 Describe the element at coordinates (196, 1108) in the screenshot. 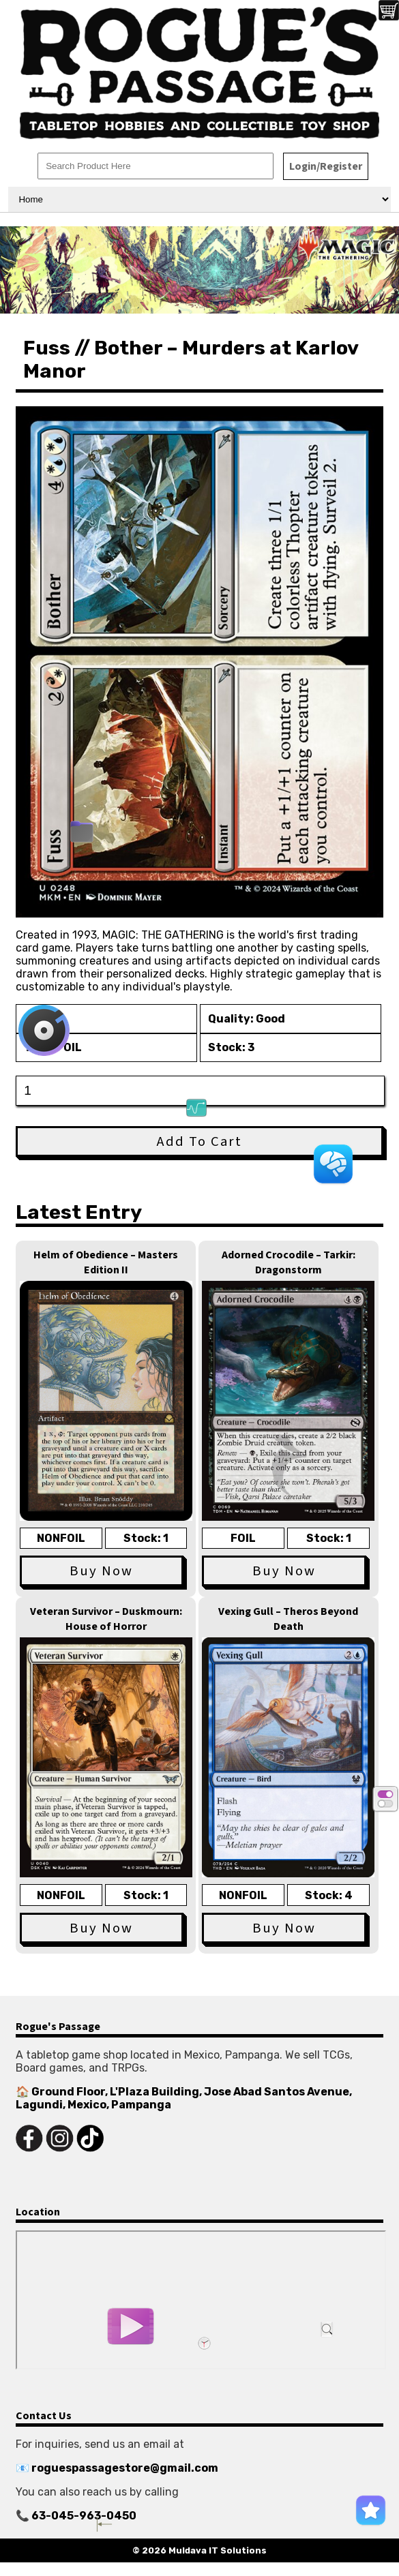

I see `open system resource monitor` at that location.